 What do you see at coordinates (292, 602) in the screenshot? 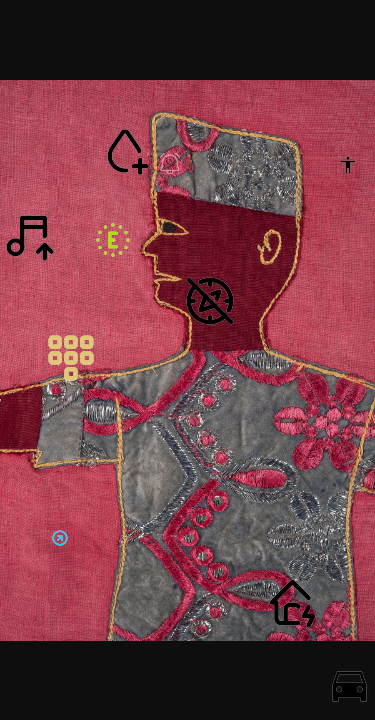
I see `home energy or power settings` at bounding box center [292, 602].